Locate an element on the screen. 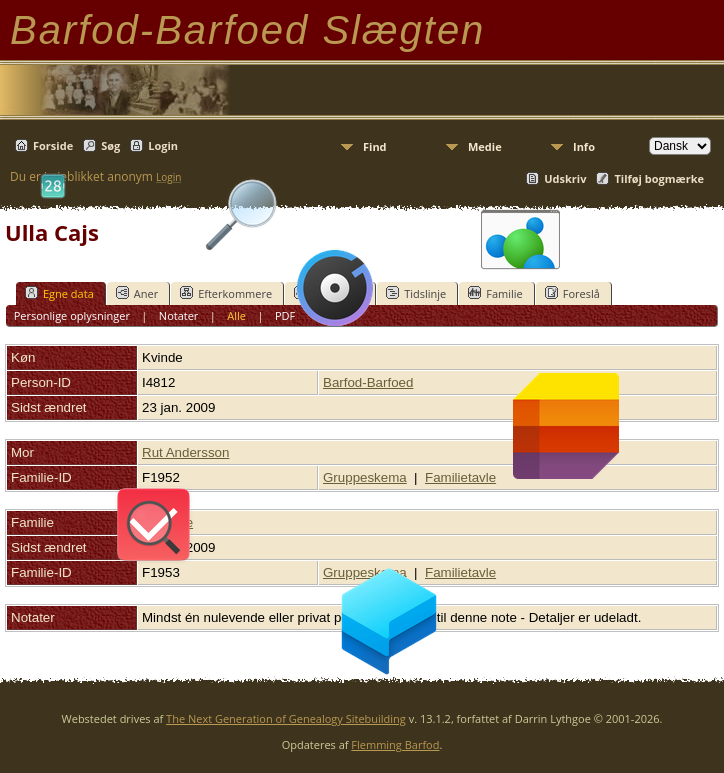 This screenshot has height=773, width=724. open dconf editor to browse and modify system configuration settings is located at coordinates (153, 524).